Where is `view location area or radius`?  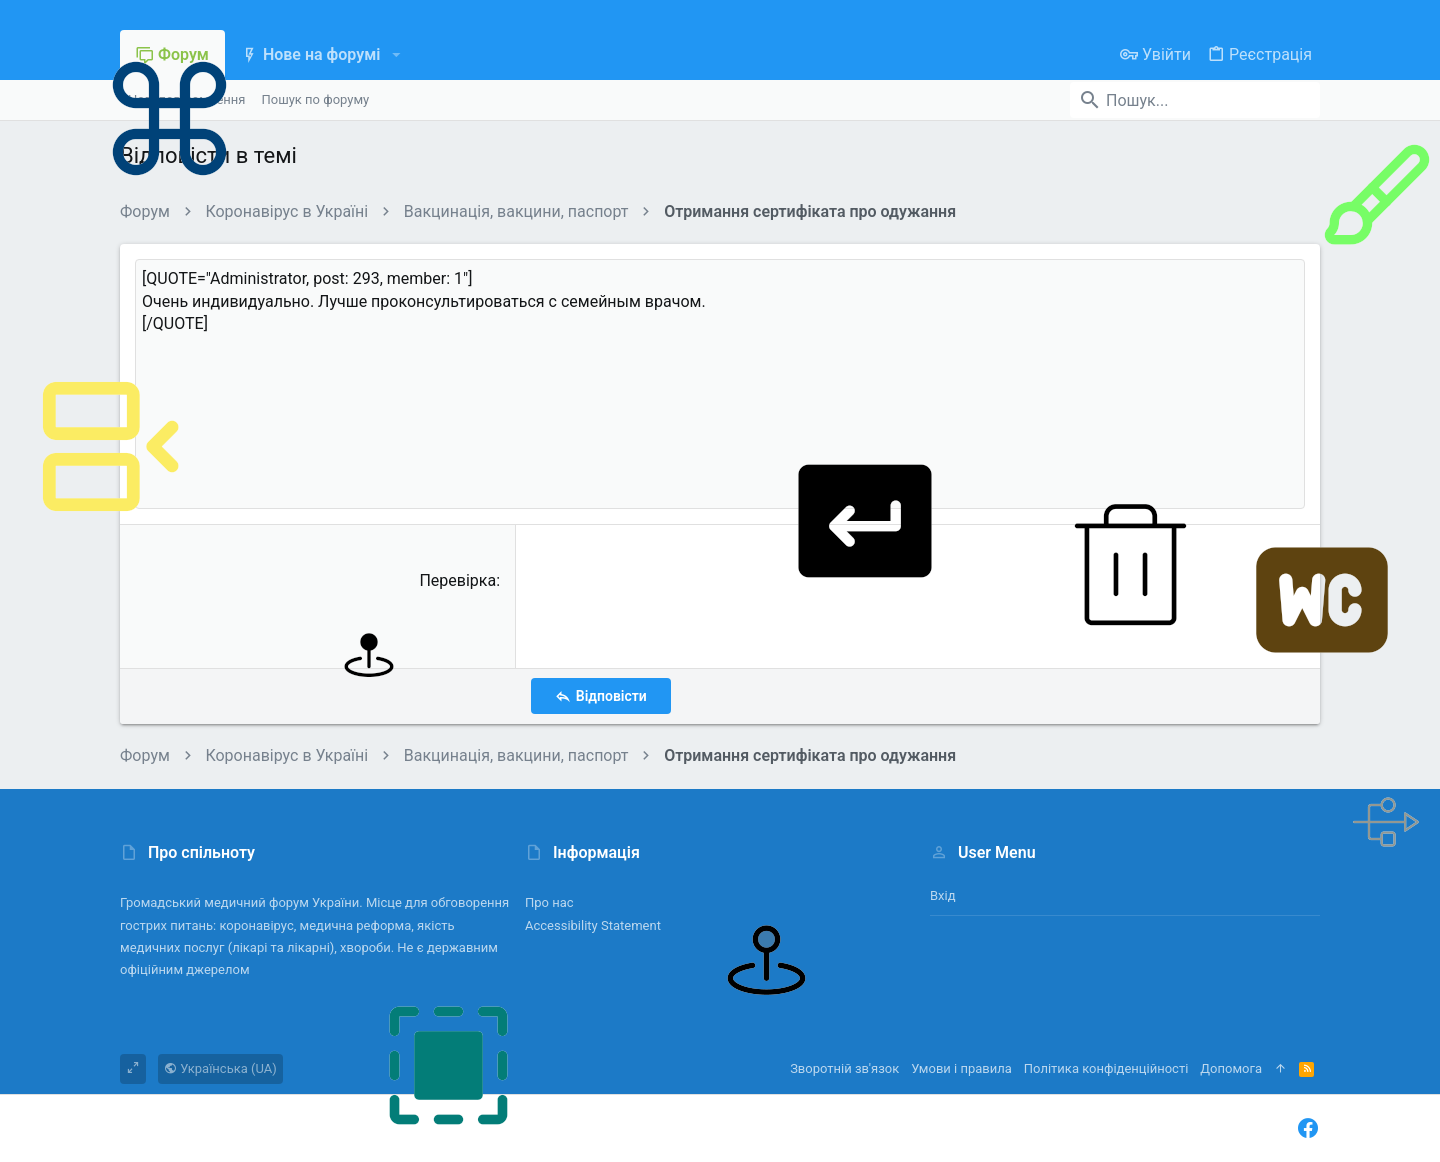
view location area or radius is located at coordinates (369, 656).